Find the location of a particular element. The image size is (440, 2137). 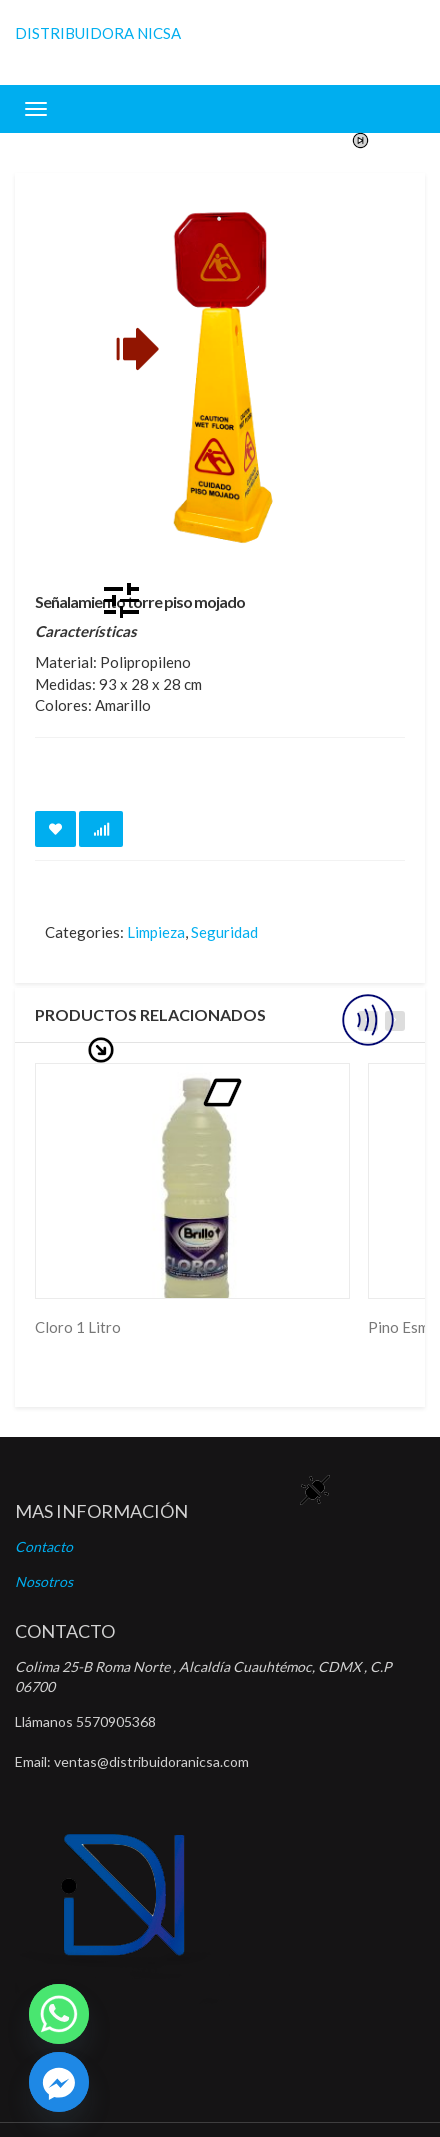

skip to next track is located at coordinates (360, 140).